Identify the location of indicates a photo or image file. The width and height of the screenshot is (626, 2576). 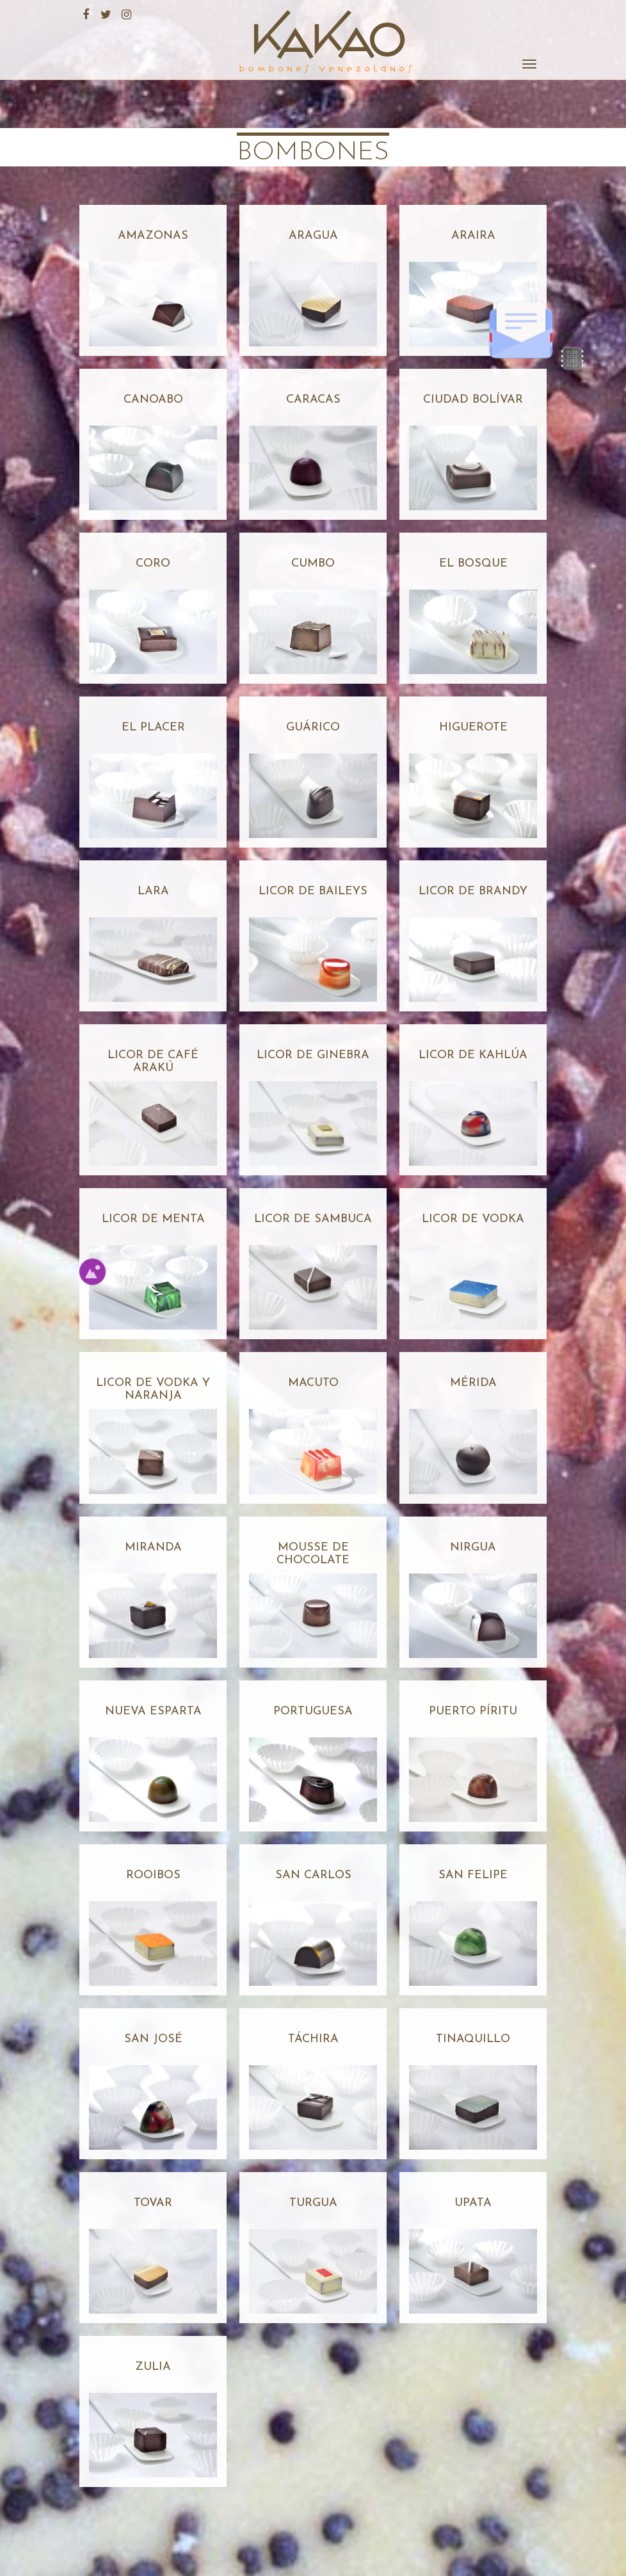
(92, 1271).